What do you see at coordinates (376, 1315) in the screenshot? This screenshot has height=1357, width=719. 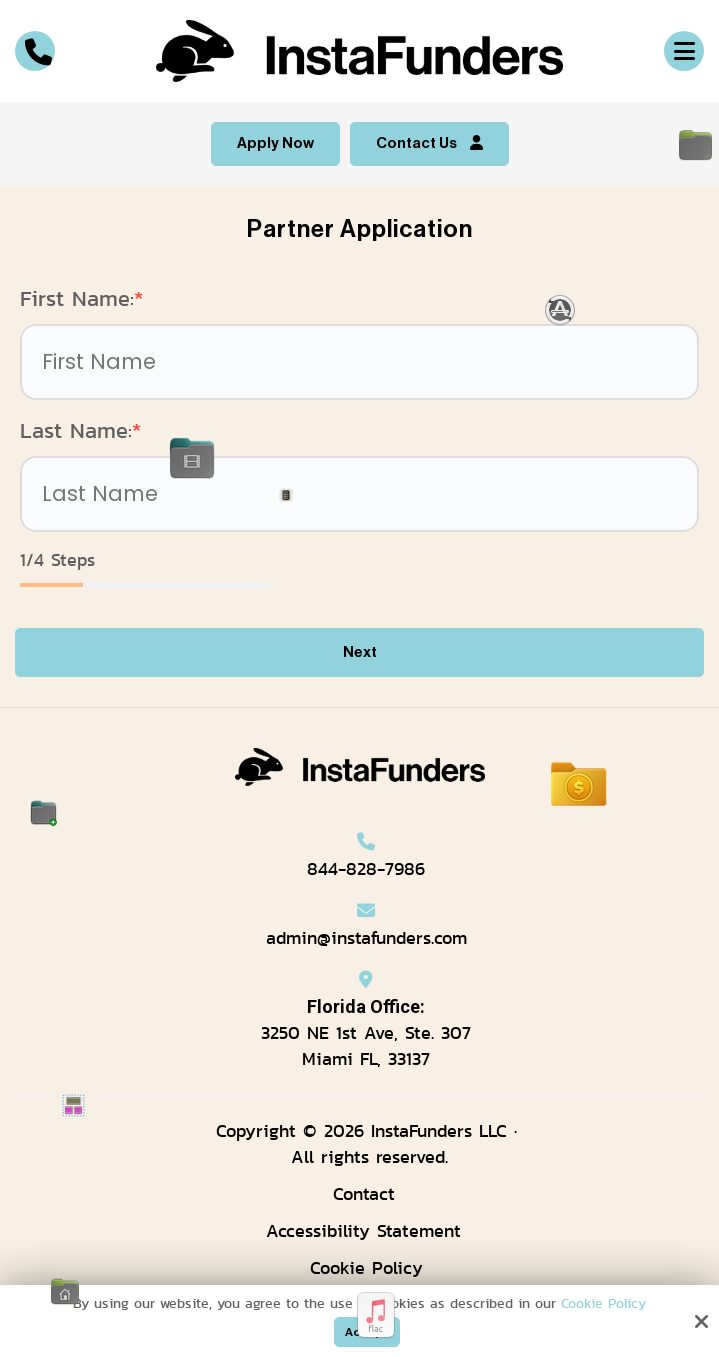 I see `a flac audio file` at bounding box center [376, 1315].